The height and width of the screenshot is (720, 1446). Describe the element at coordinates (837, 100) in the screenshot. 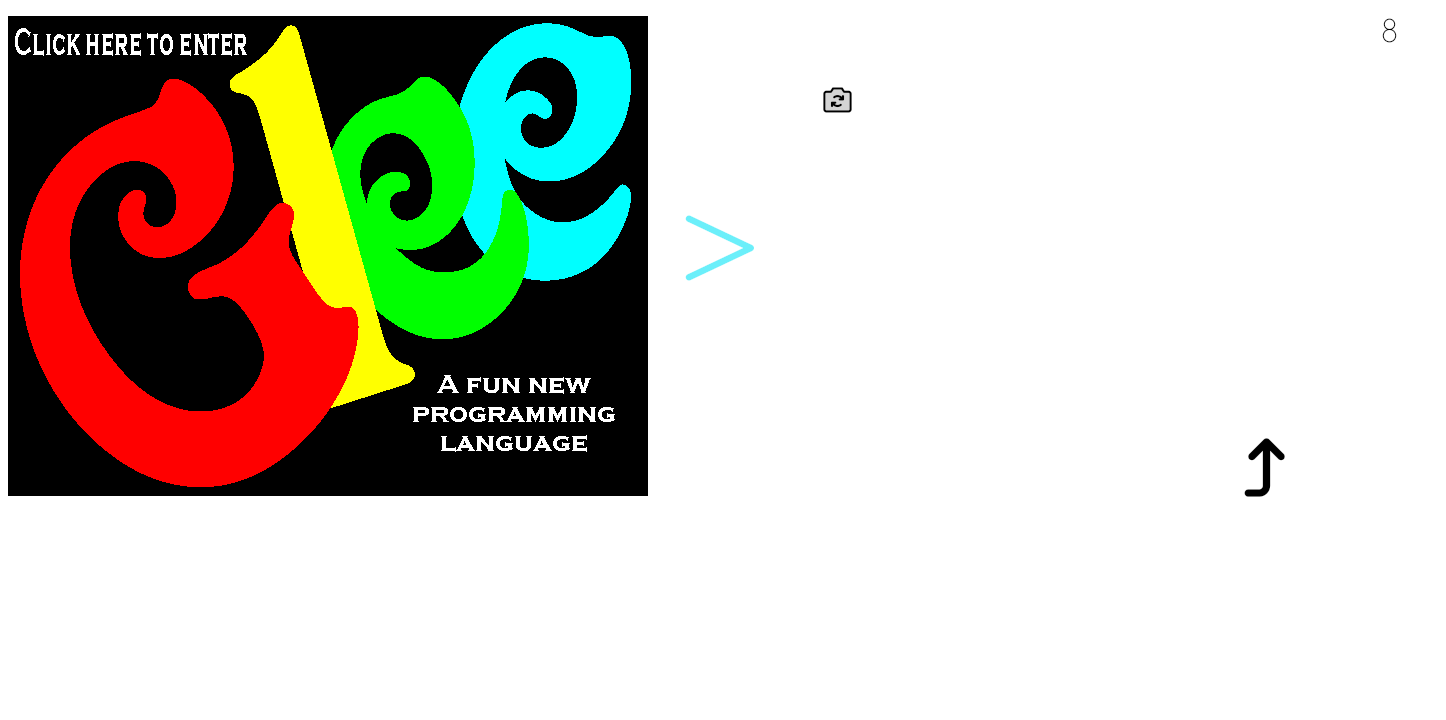

I see `switch between front and rear camera` at that location.